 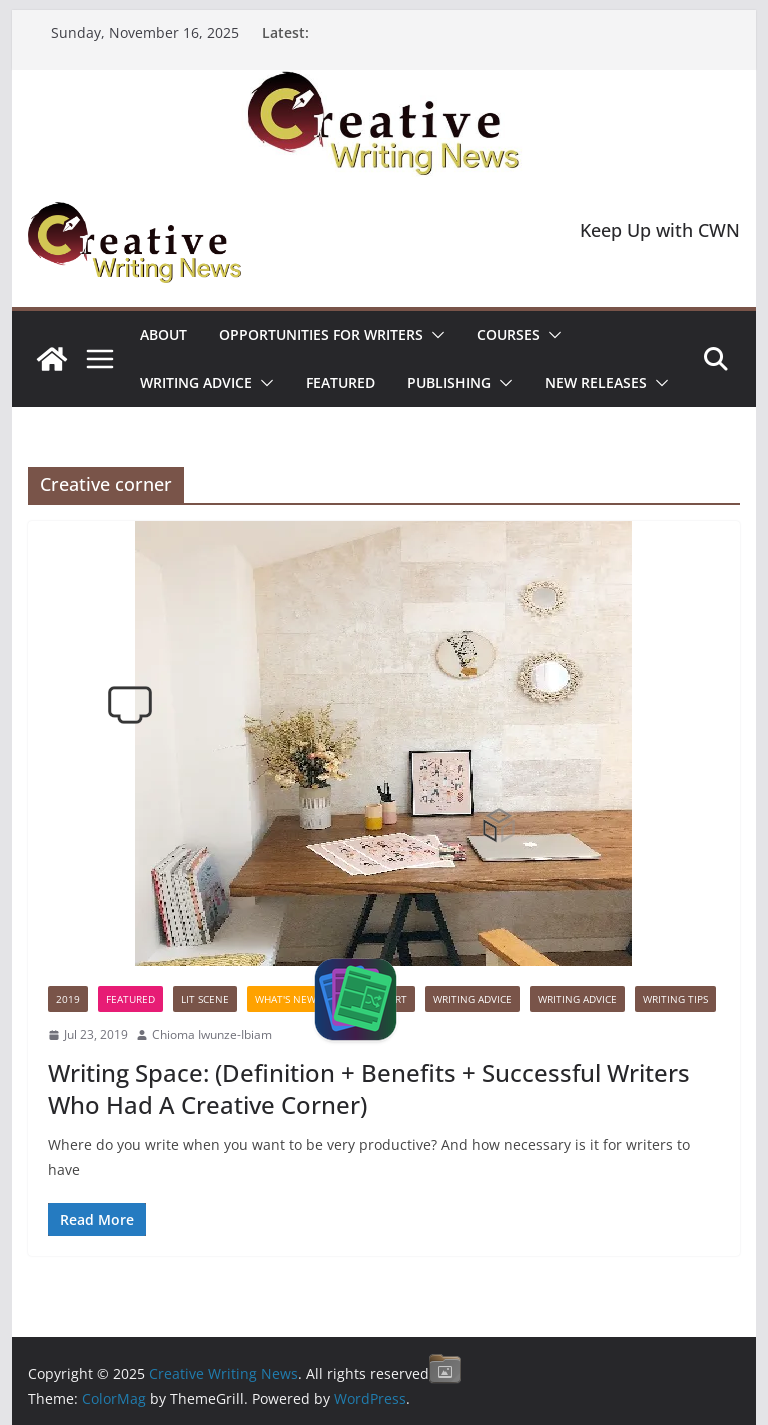 I want to click on open gtk demo application, so click(x=499, y=826).